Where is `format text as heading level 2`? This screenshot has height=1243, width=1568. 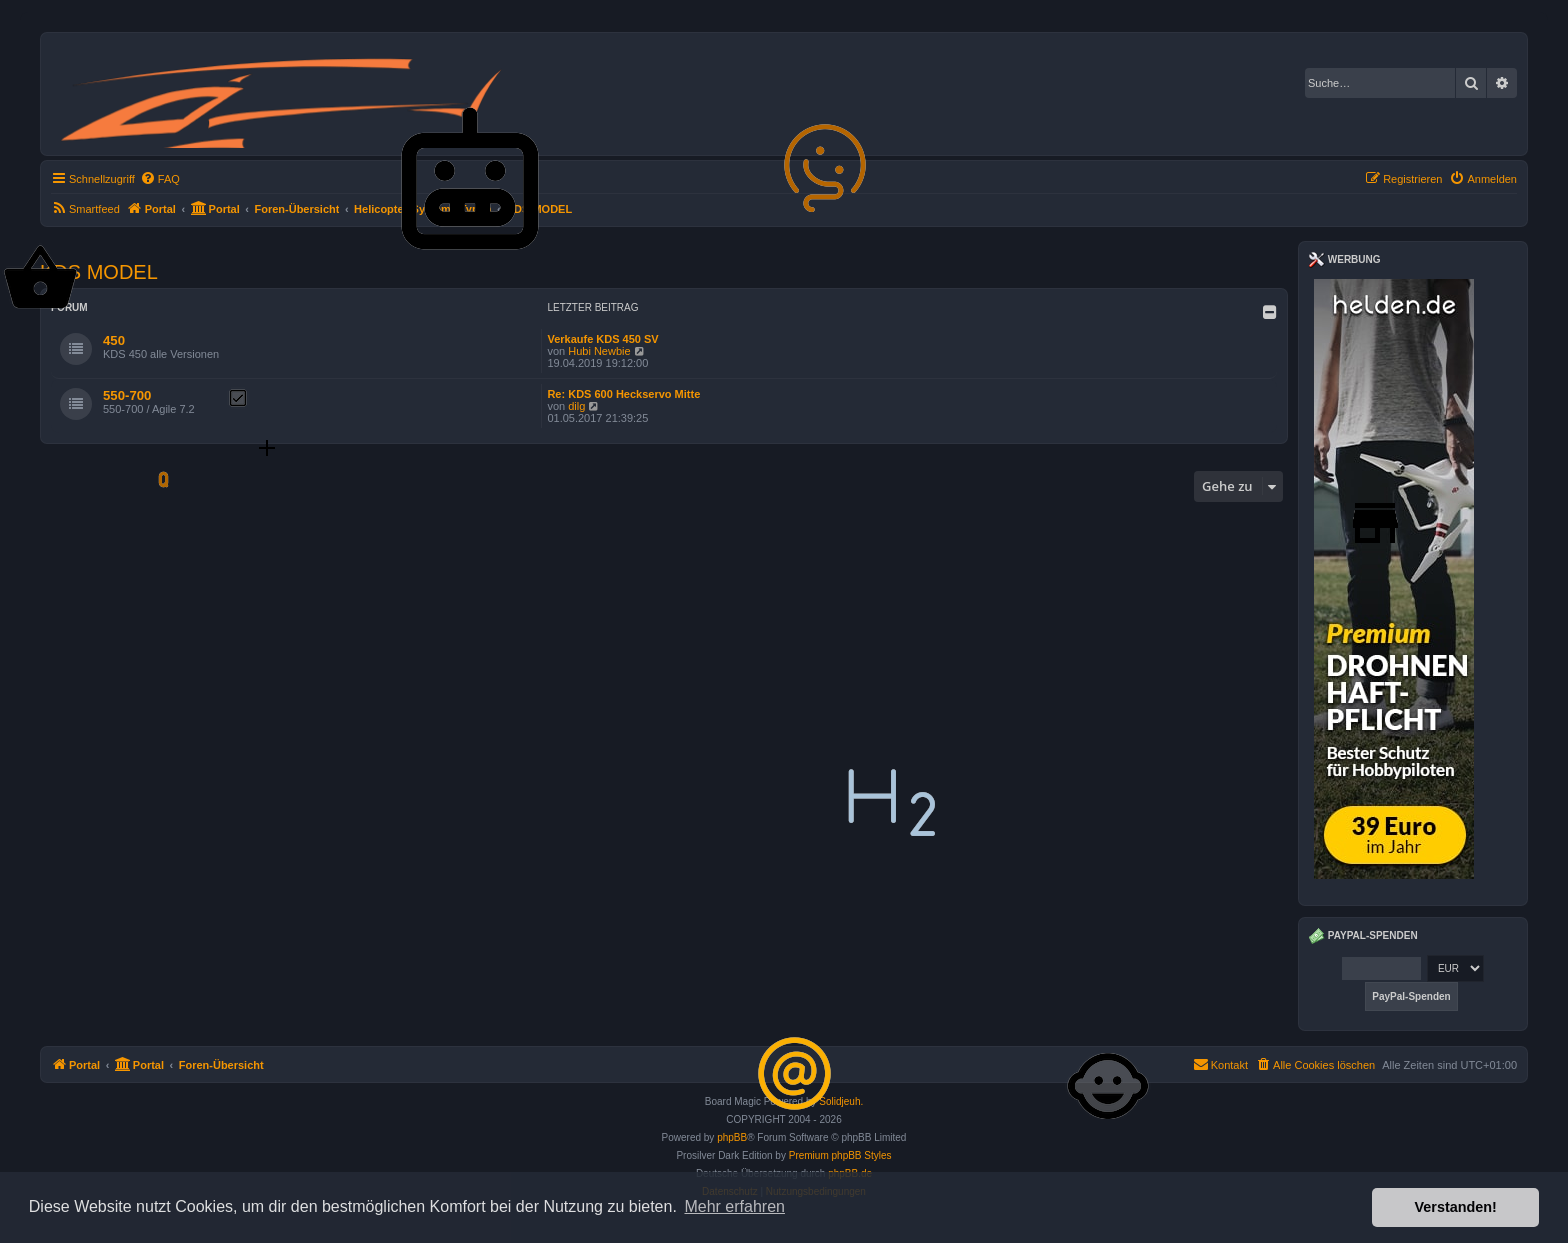 format text as heading level 2 is located at coordinates (887, 801).